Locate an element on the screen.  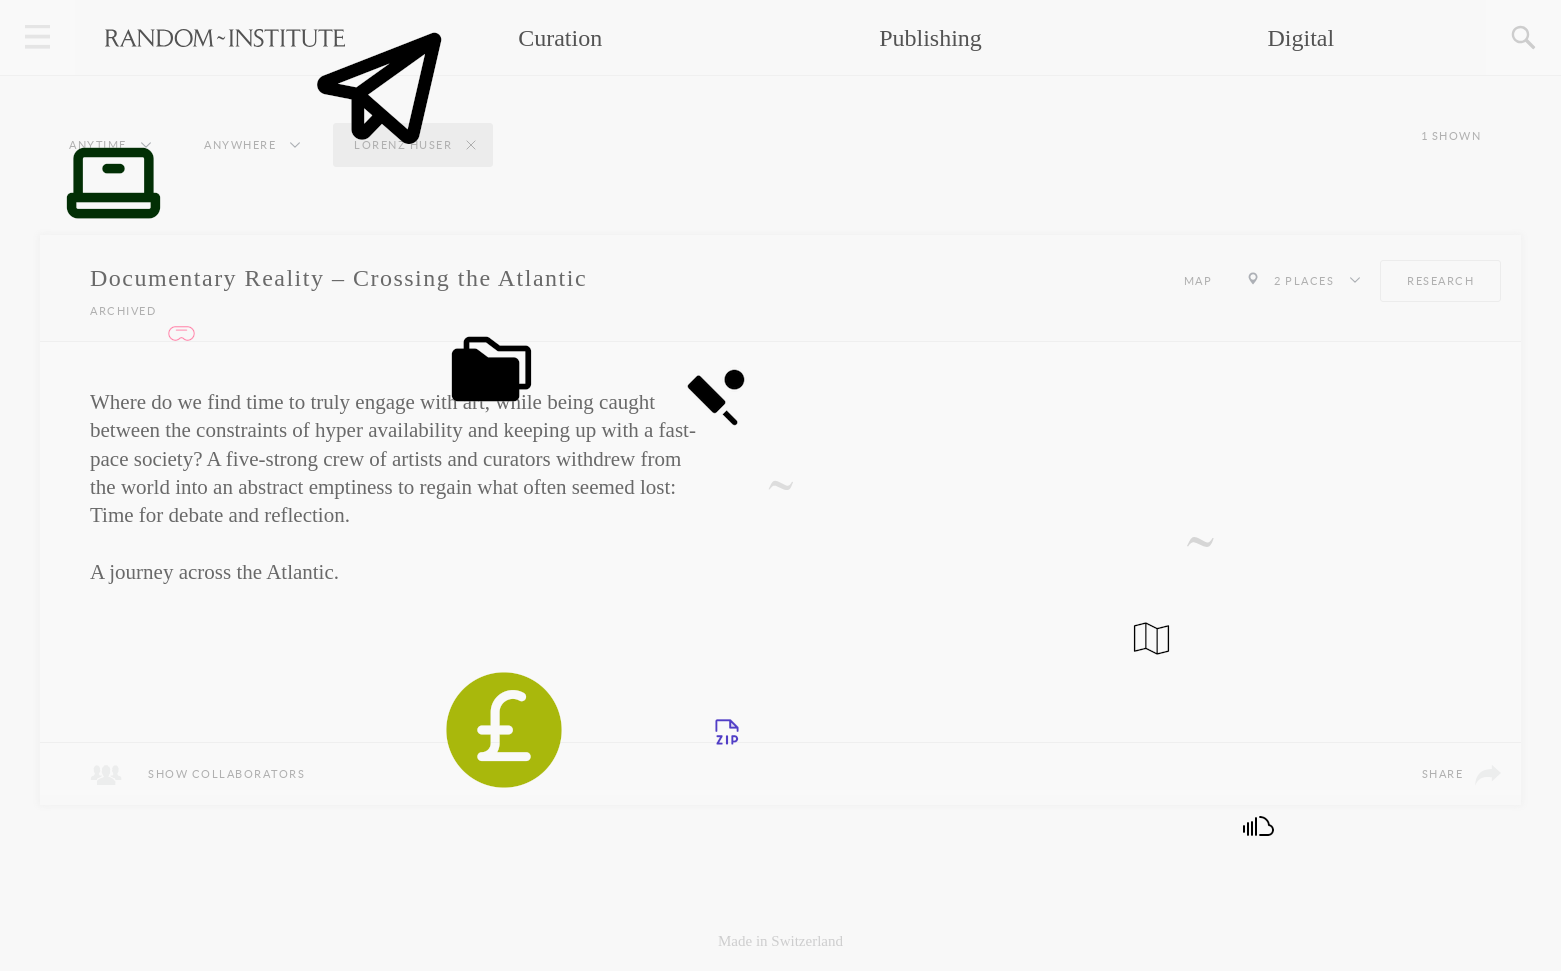
switch to desktop view is located at coordinates (113, 181).